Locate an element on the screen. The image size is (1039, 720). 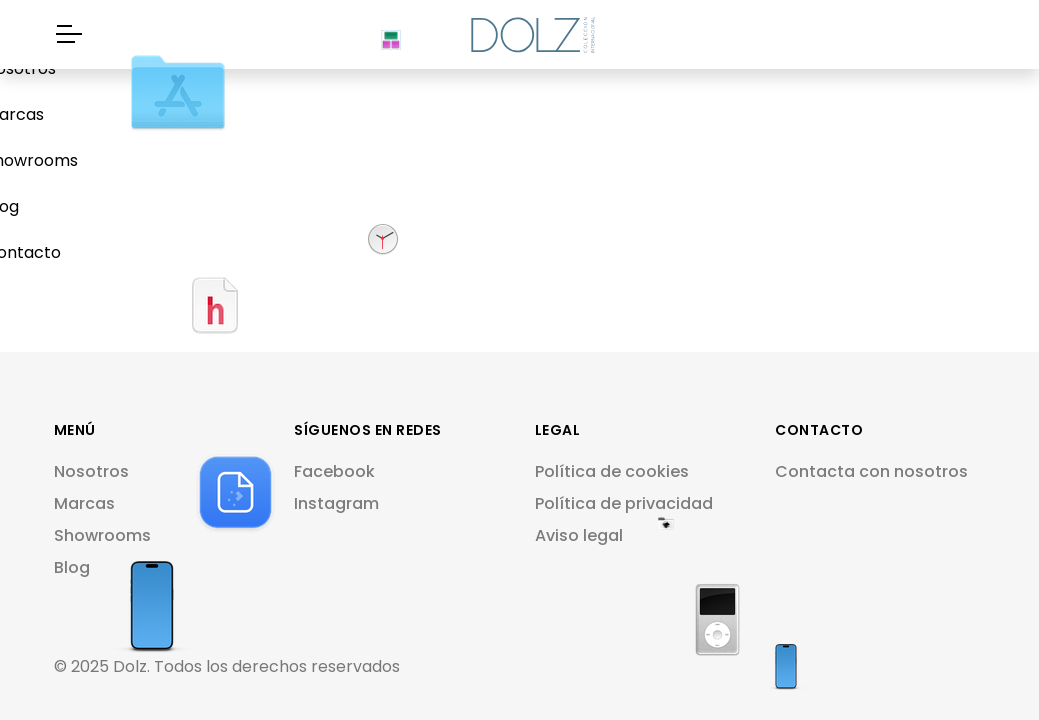
open recently accessed documents is located at coordinates (383, 239).